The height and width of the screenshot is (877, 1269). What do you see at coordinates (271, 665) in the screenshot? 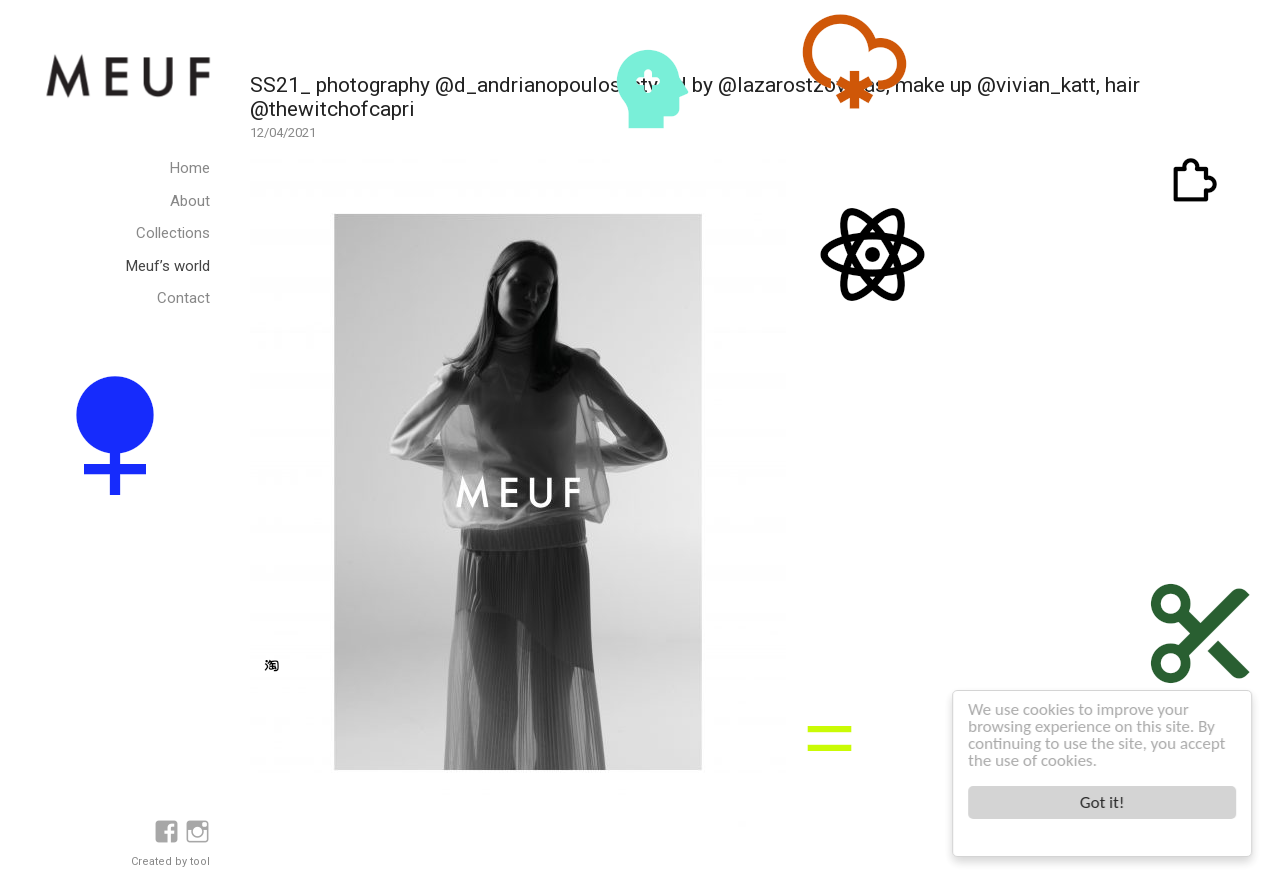
I see `open Taobao app` at bounding box center [271, 665].